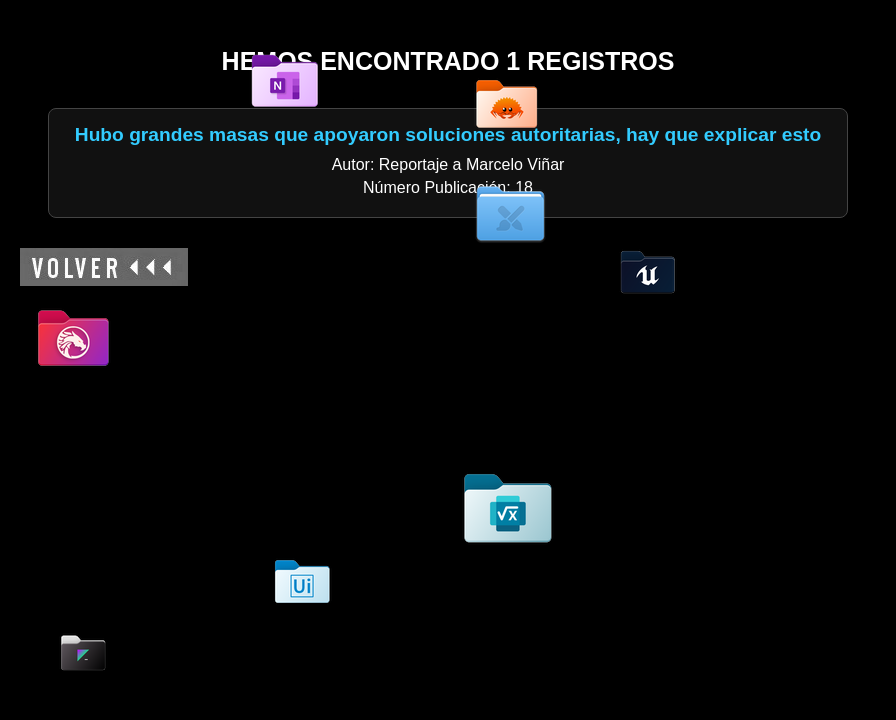 The height and width of the screenshot is (720, 896). What do you see at coordinates (506, 105) in the screenshot?
I see `open rust programming projects folder` at bounding box center [506, 105].